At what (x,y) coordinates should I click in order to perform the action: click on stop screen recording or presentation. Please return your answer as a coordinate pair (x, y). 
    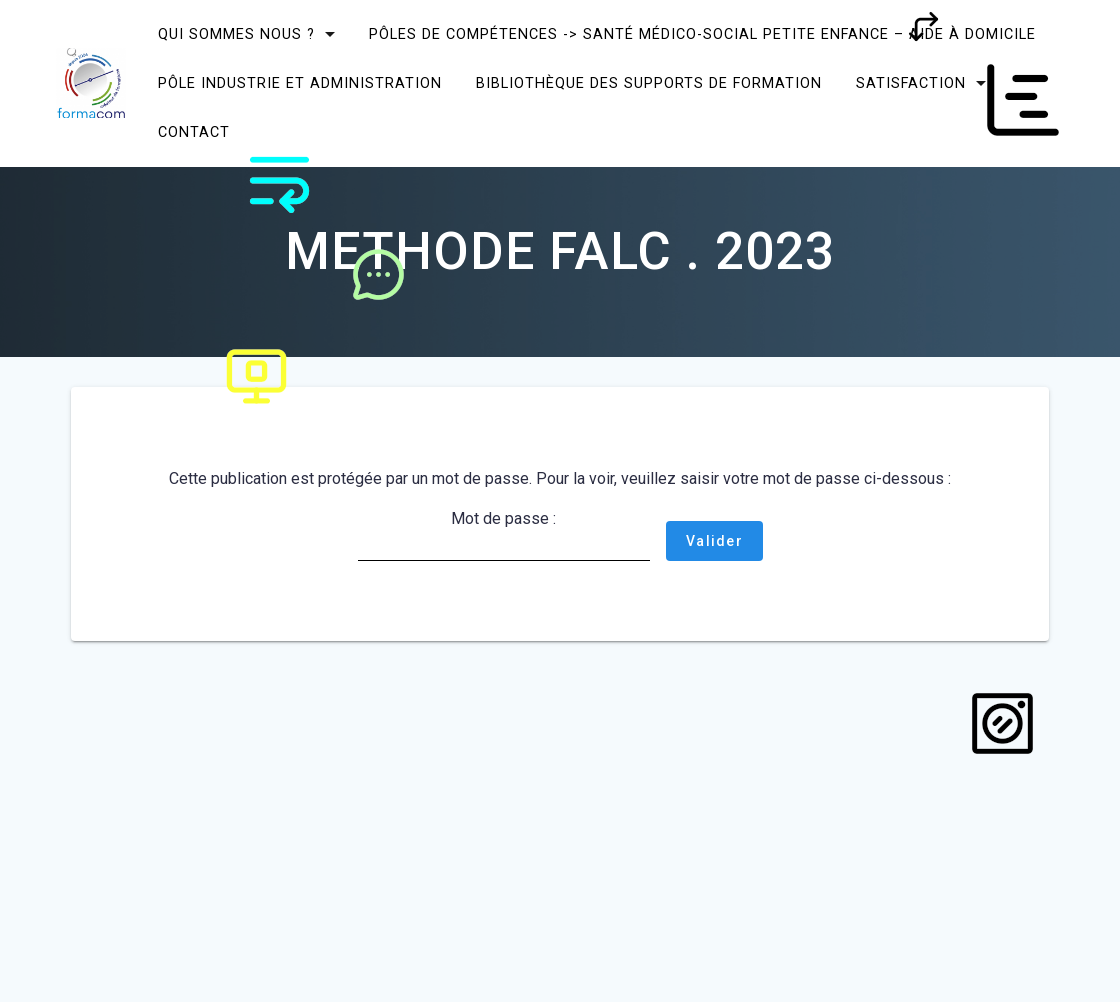
    Looking at the image, I should click on (256, 376).